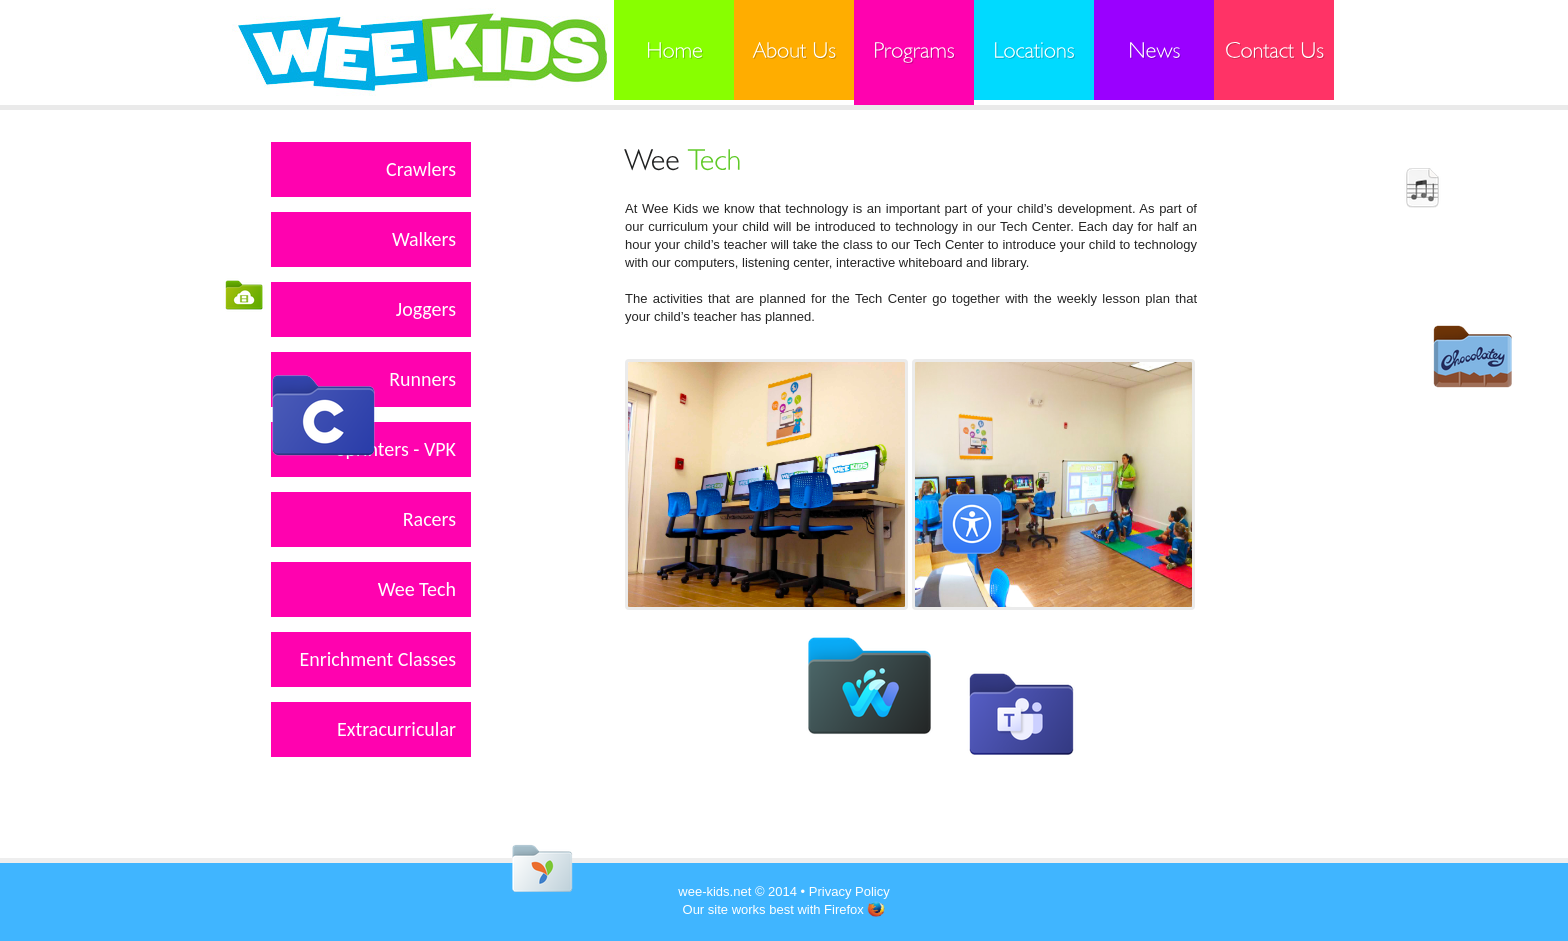  What do you see at coordinates (1472, 358) in the screenshot?
I see `folder containing chocolatey package manager files` at bounding box center [1472, 358].